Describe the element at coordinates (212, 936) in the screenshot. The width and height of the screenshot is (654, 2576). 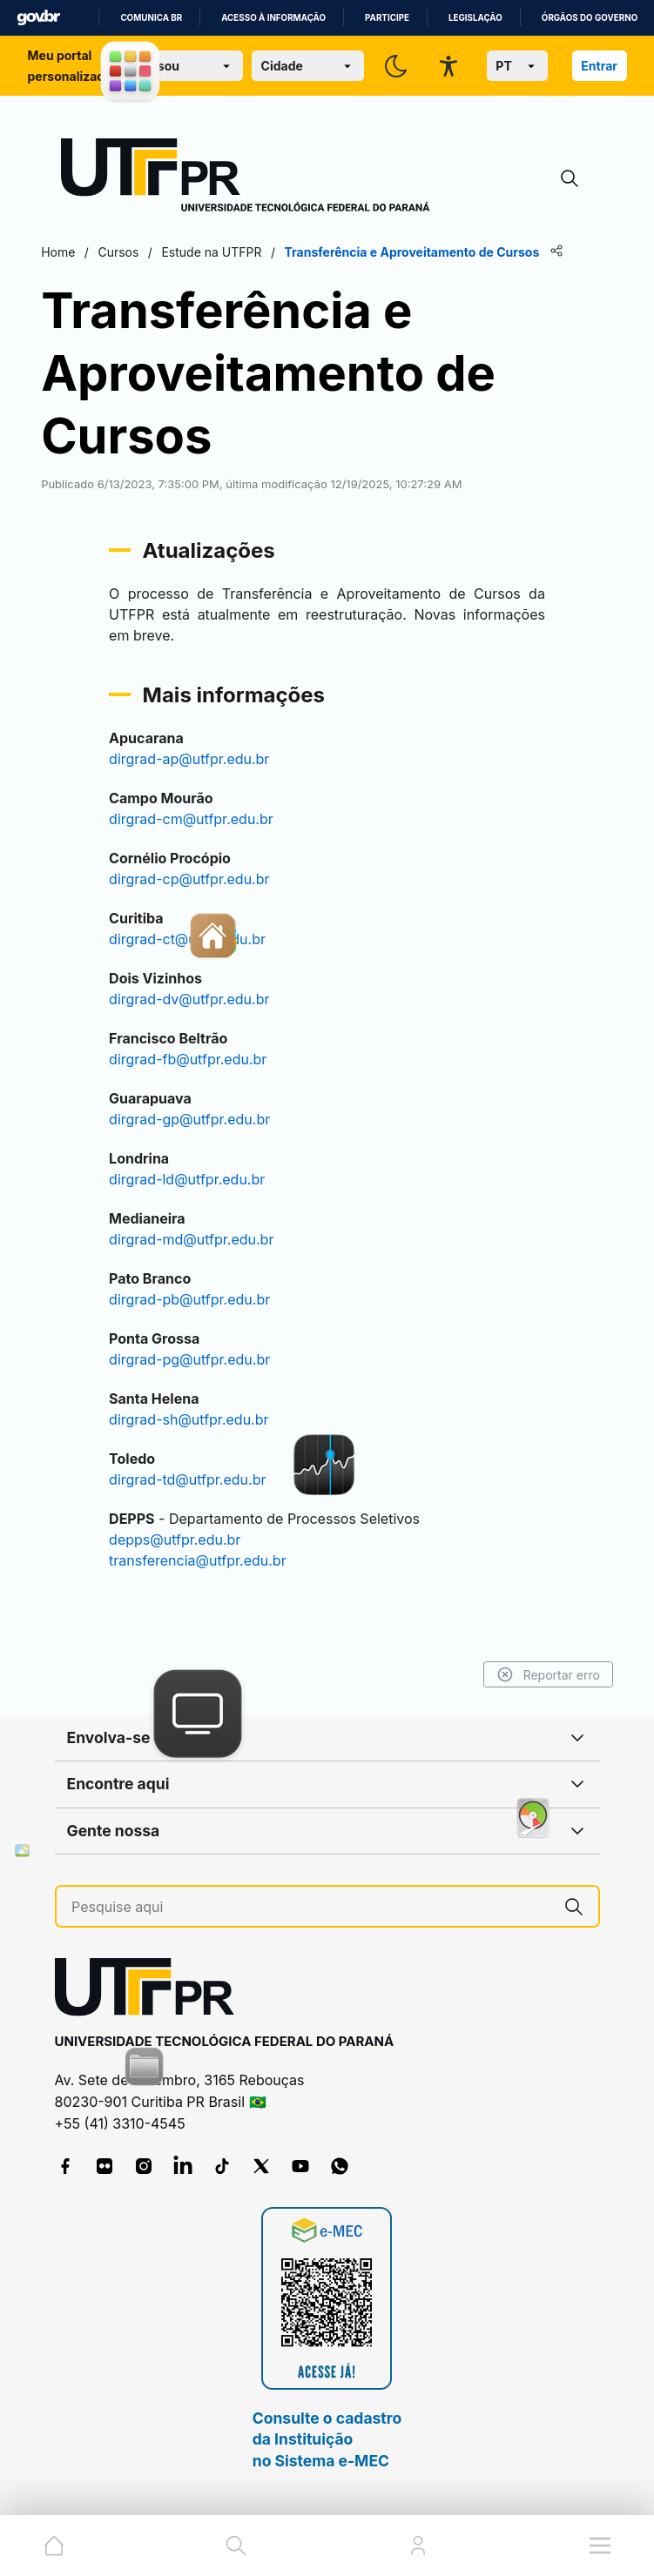
I see `open homebank personal finance app` at that location.